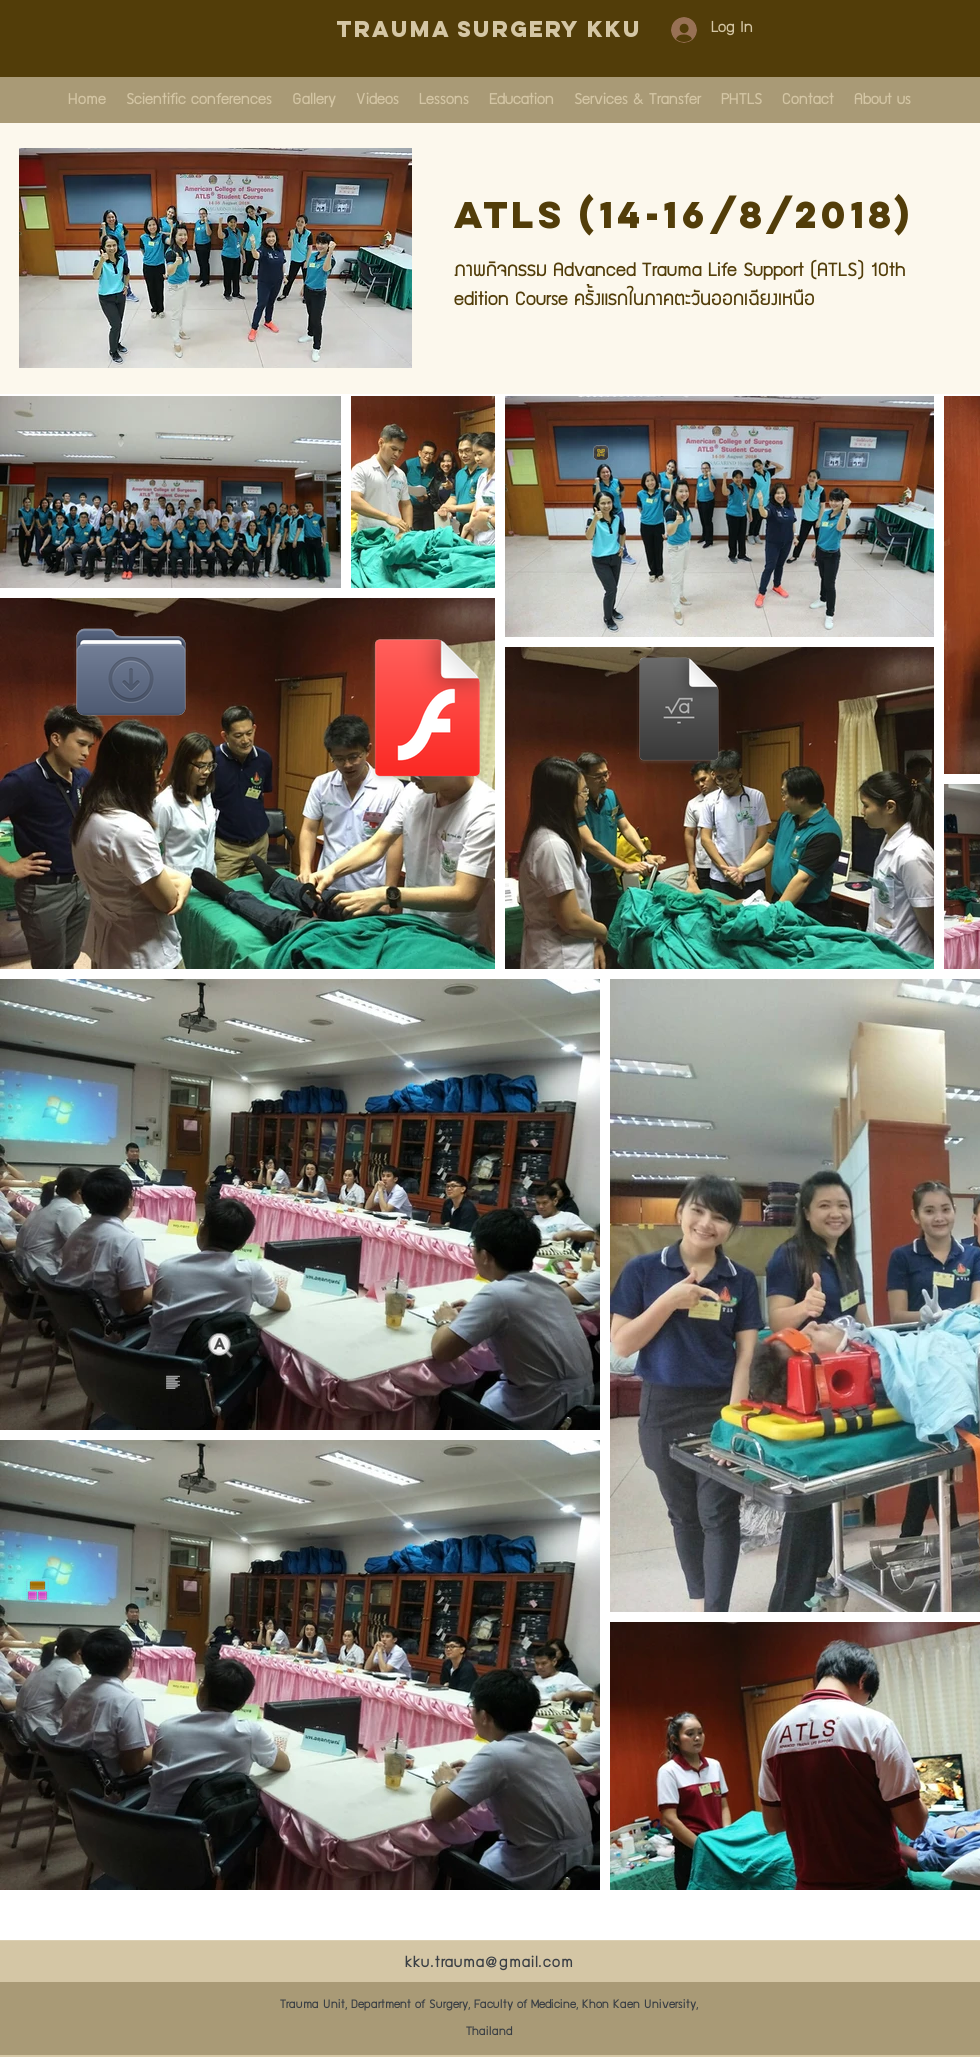 This screenshot has height=2057, width=980. Describe the element at coordinates (220, 1345) in the screenshot. I see `find text or search within document` at that location.